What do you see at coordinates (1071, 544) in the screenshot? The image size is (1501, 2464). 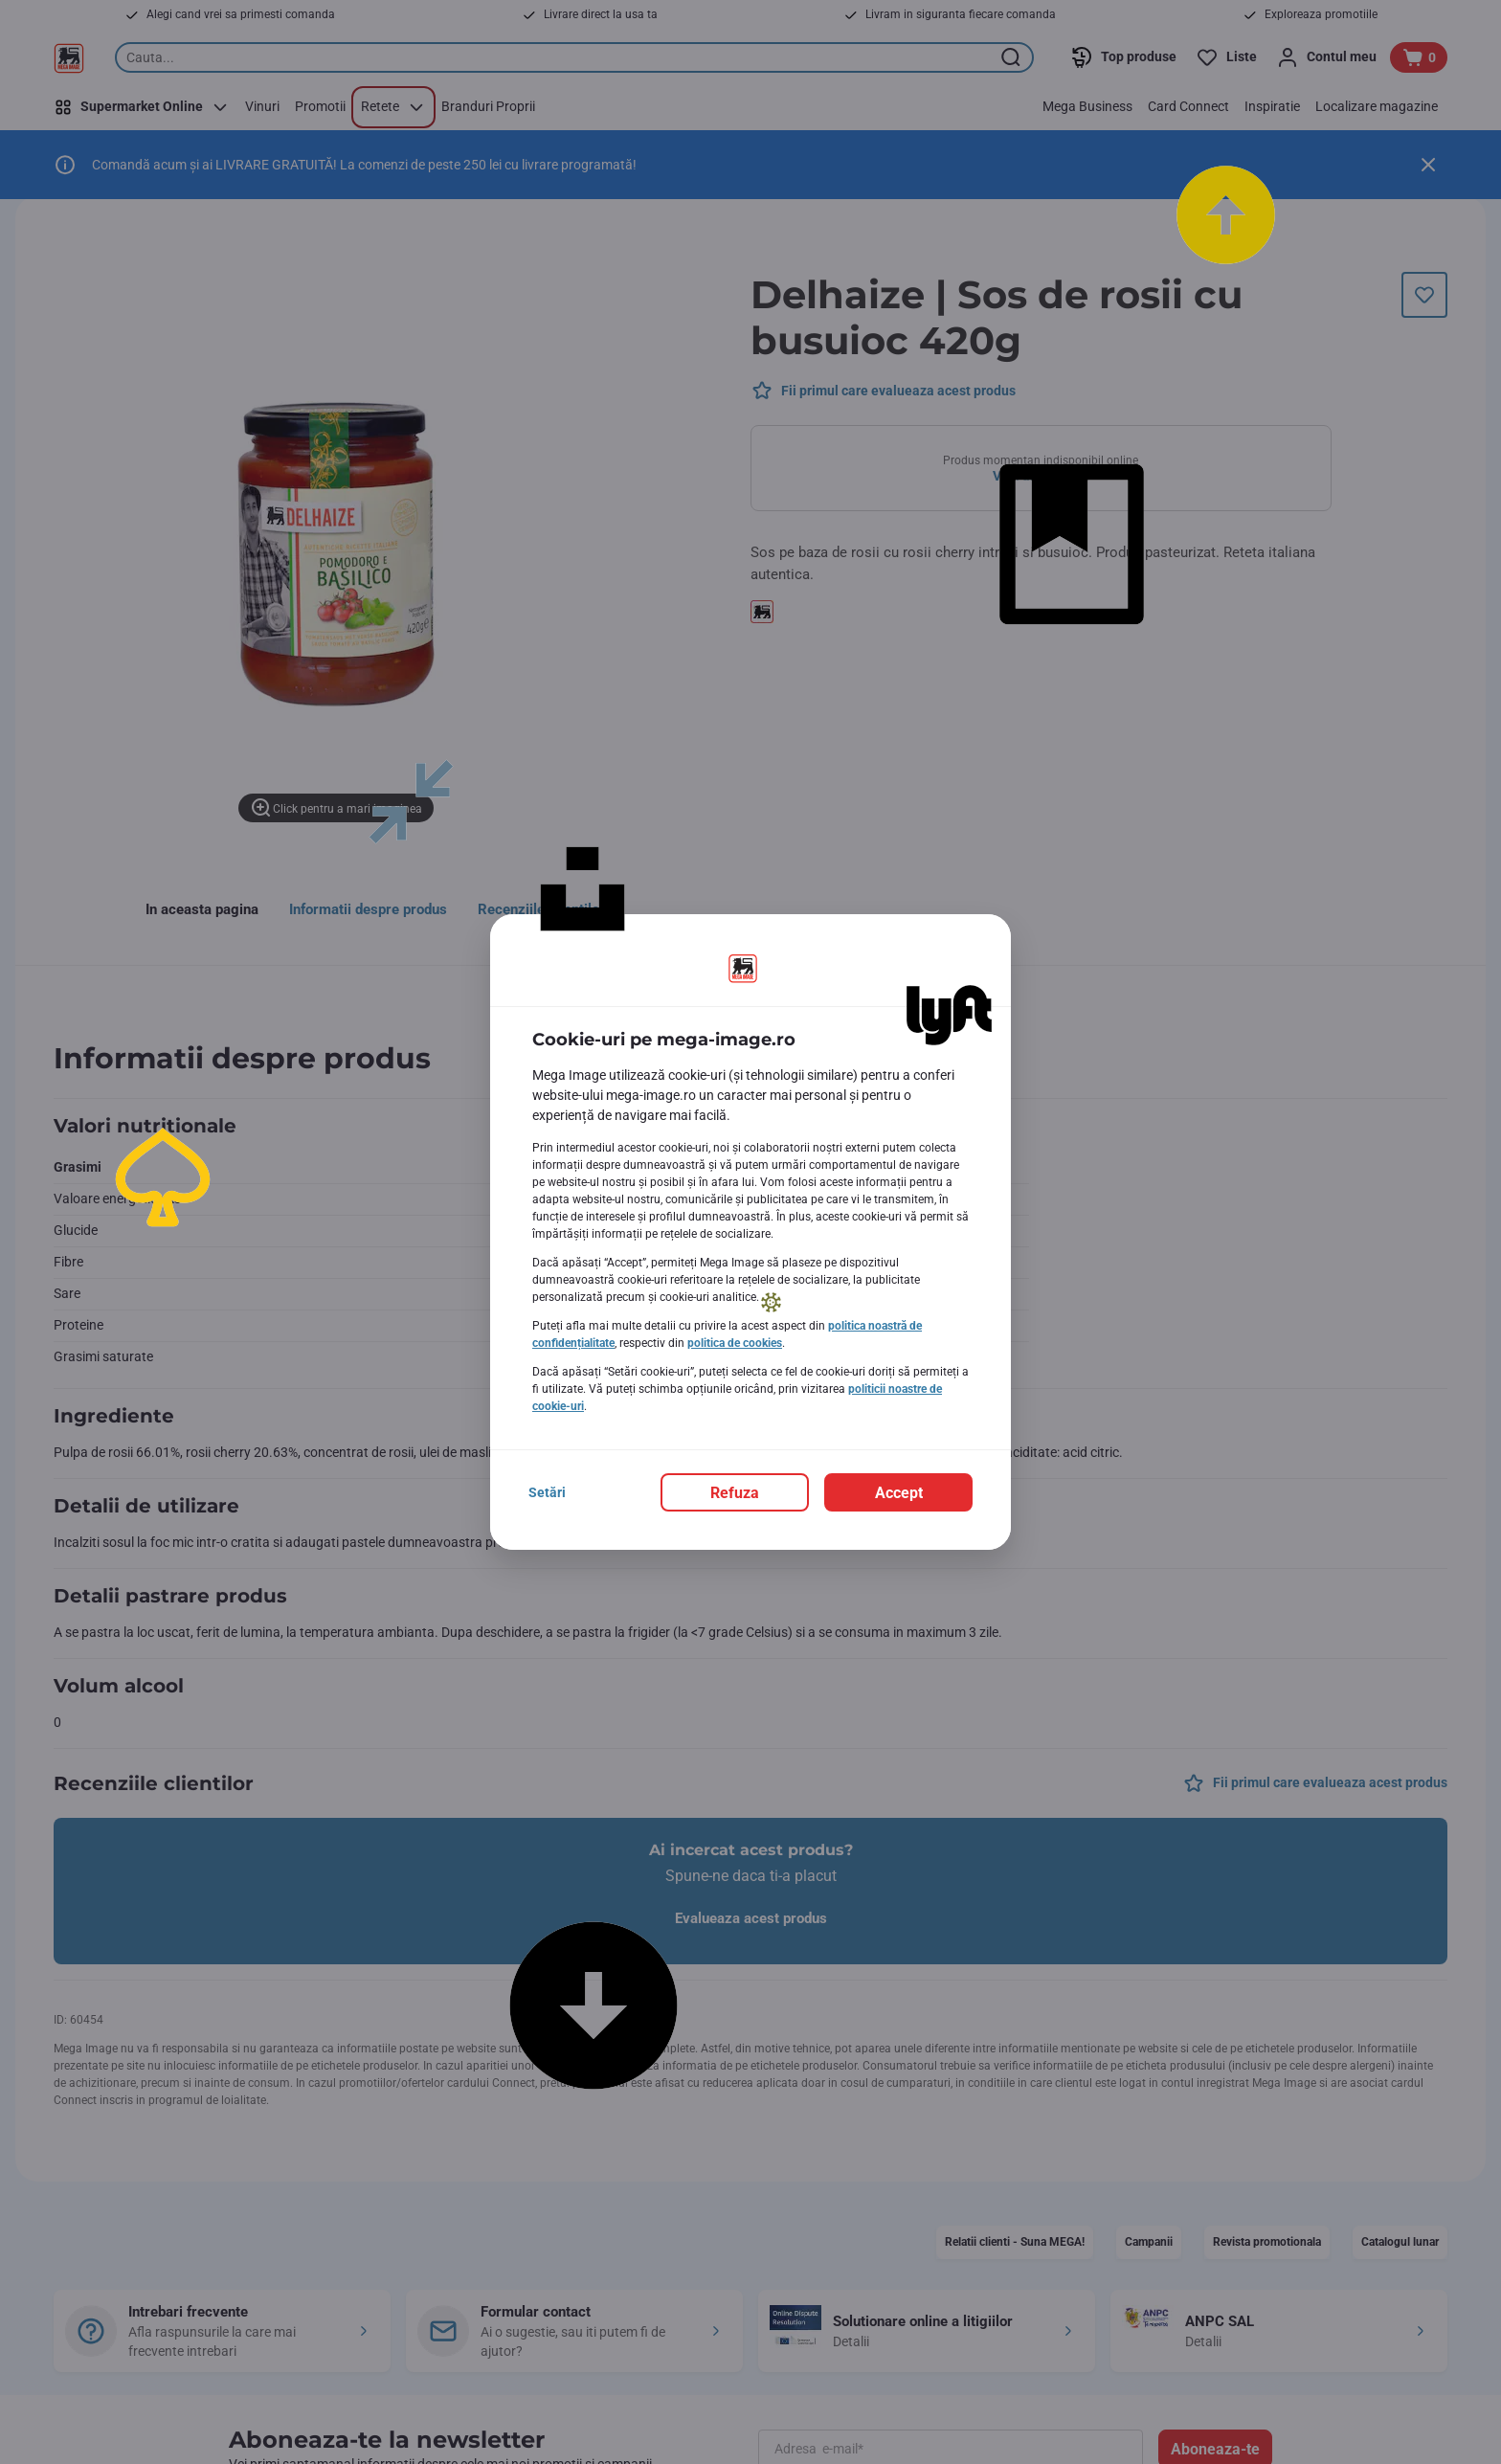 I see `view bookmarked file` at bounding box center [1071, 544].